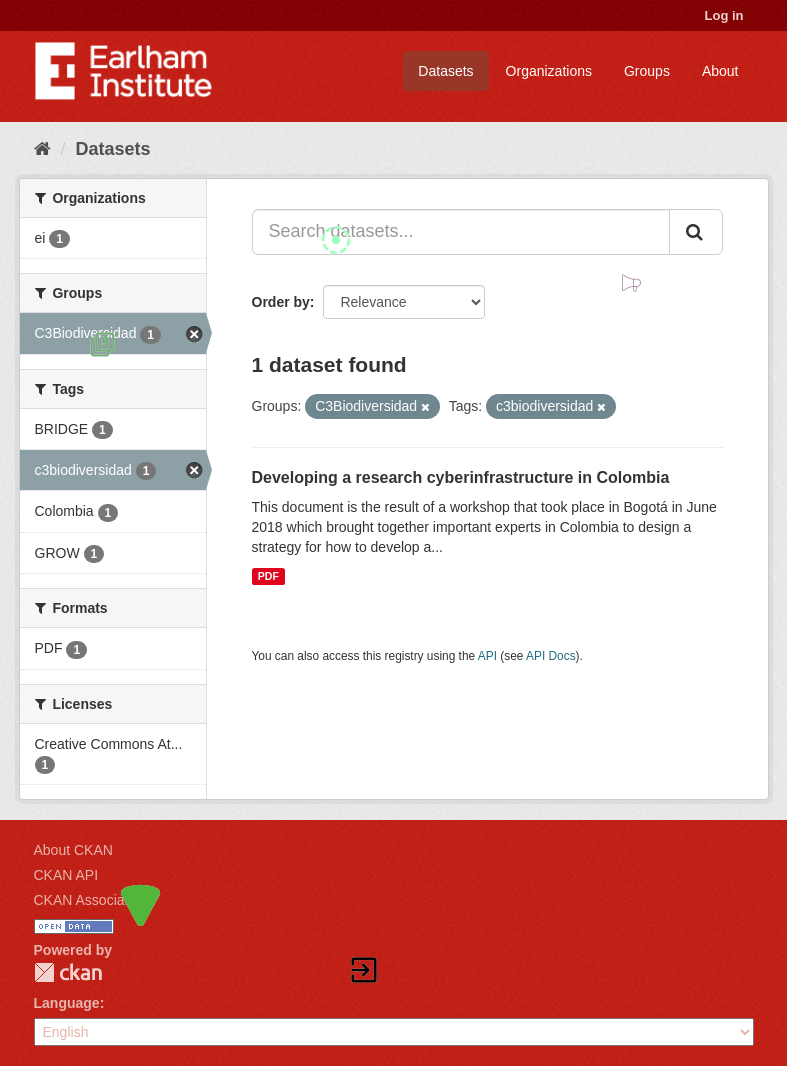  I want to click on log out of your account, so click(364, 970).